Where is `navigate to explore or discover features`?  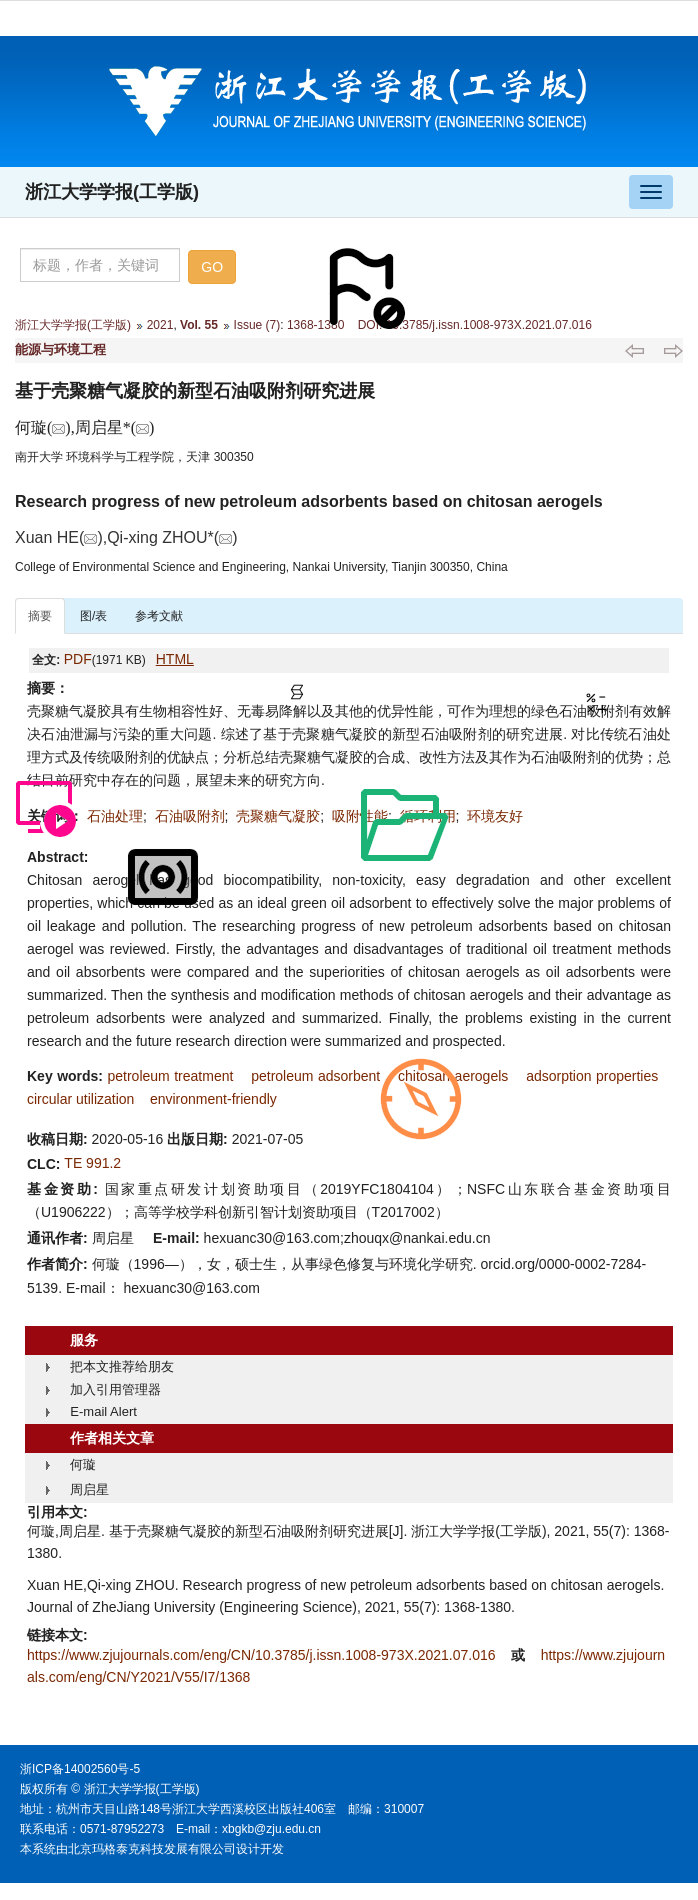 navigate to explore or discover features is located at coordinates (421, 1099).